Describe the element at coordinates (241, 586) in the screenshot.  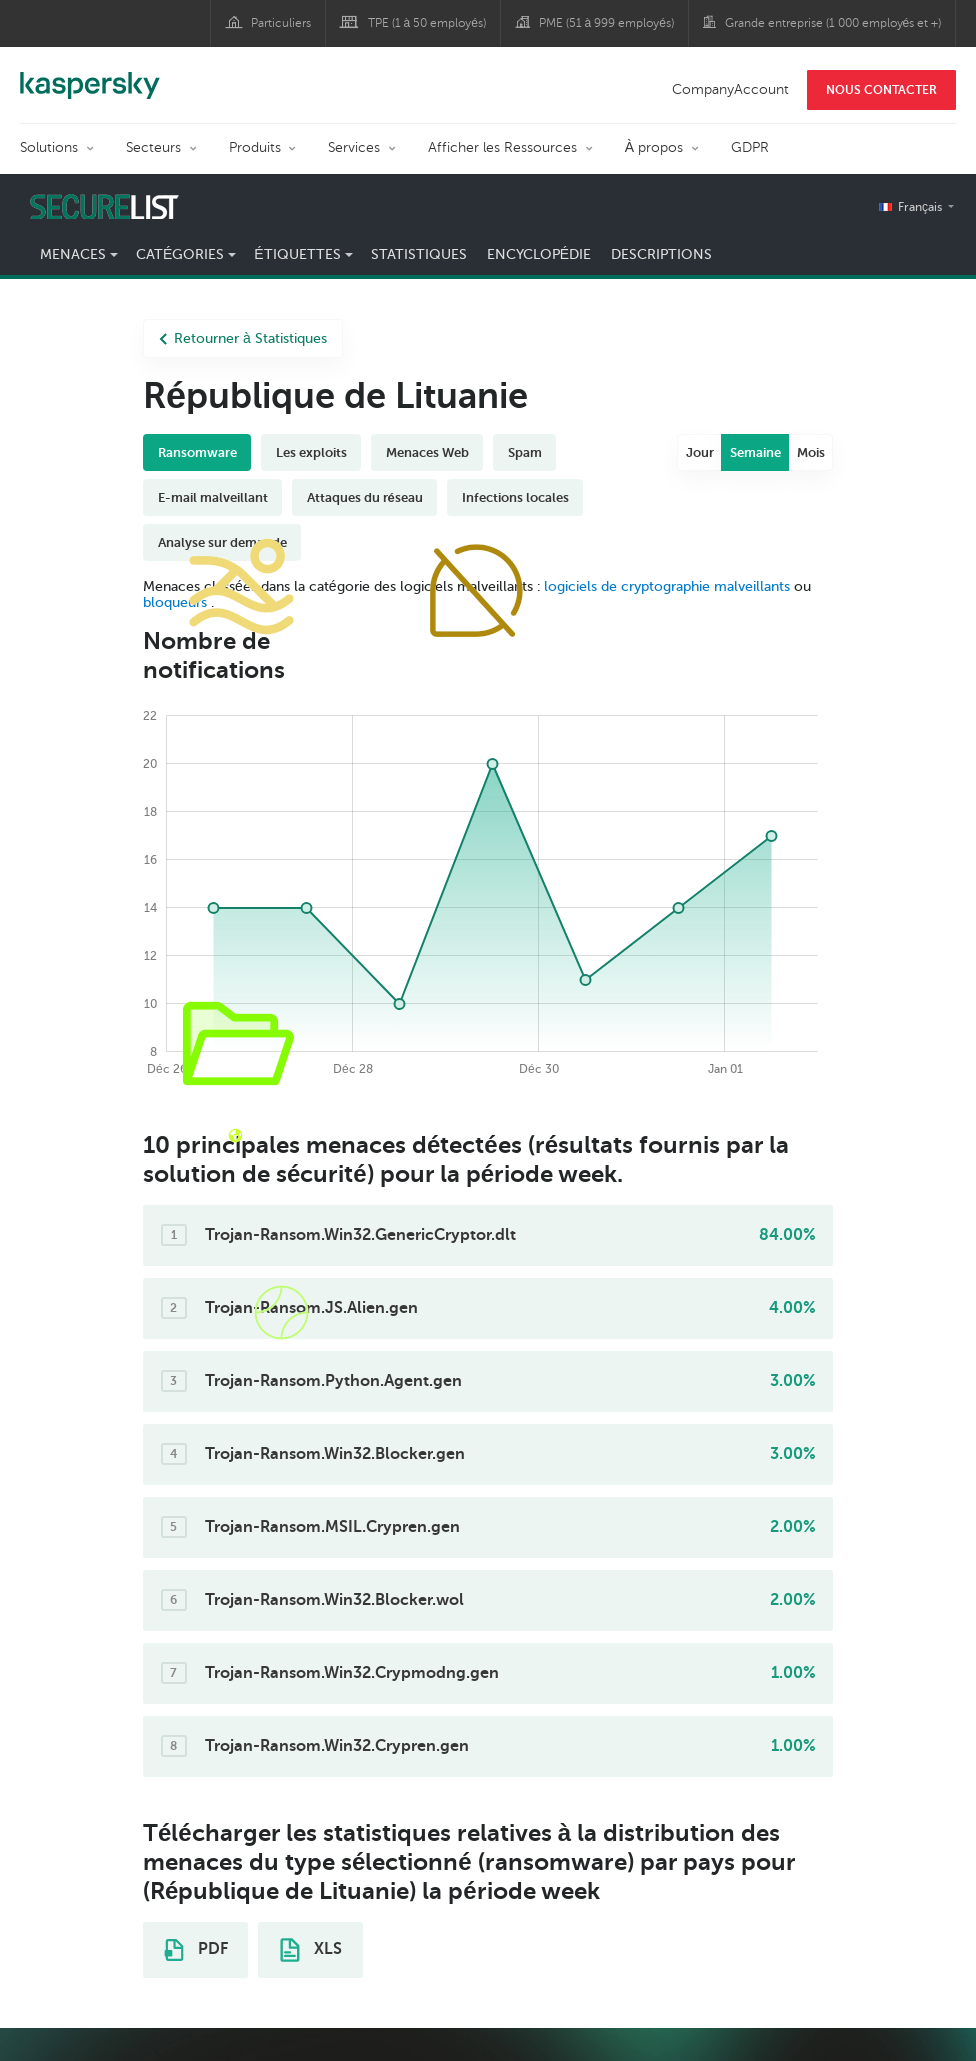
I see `access swimming or aquatic activities` at that location.